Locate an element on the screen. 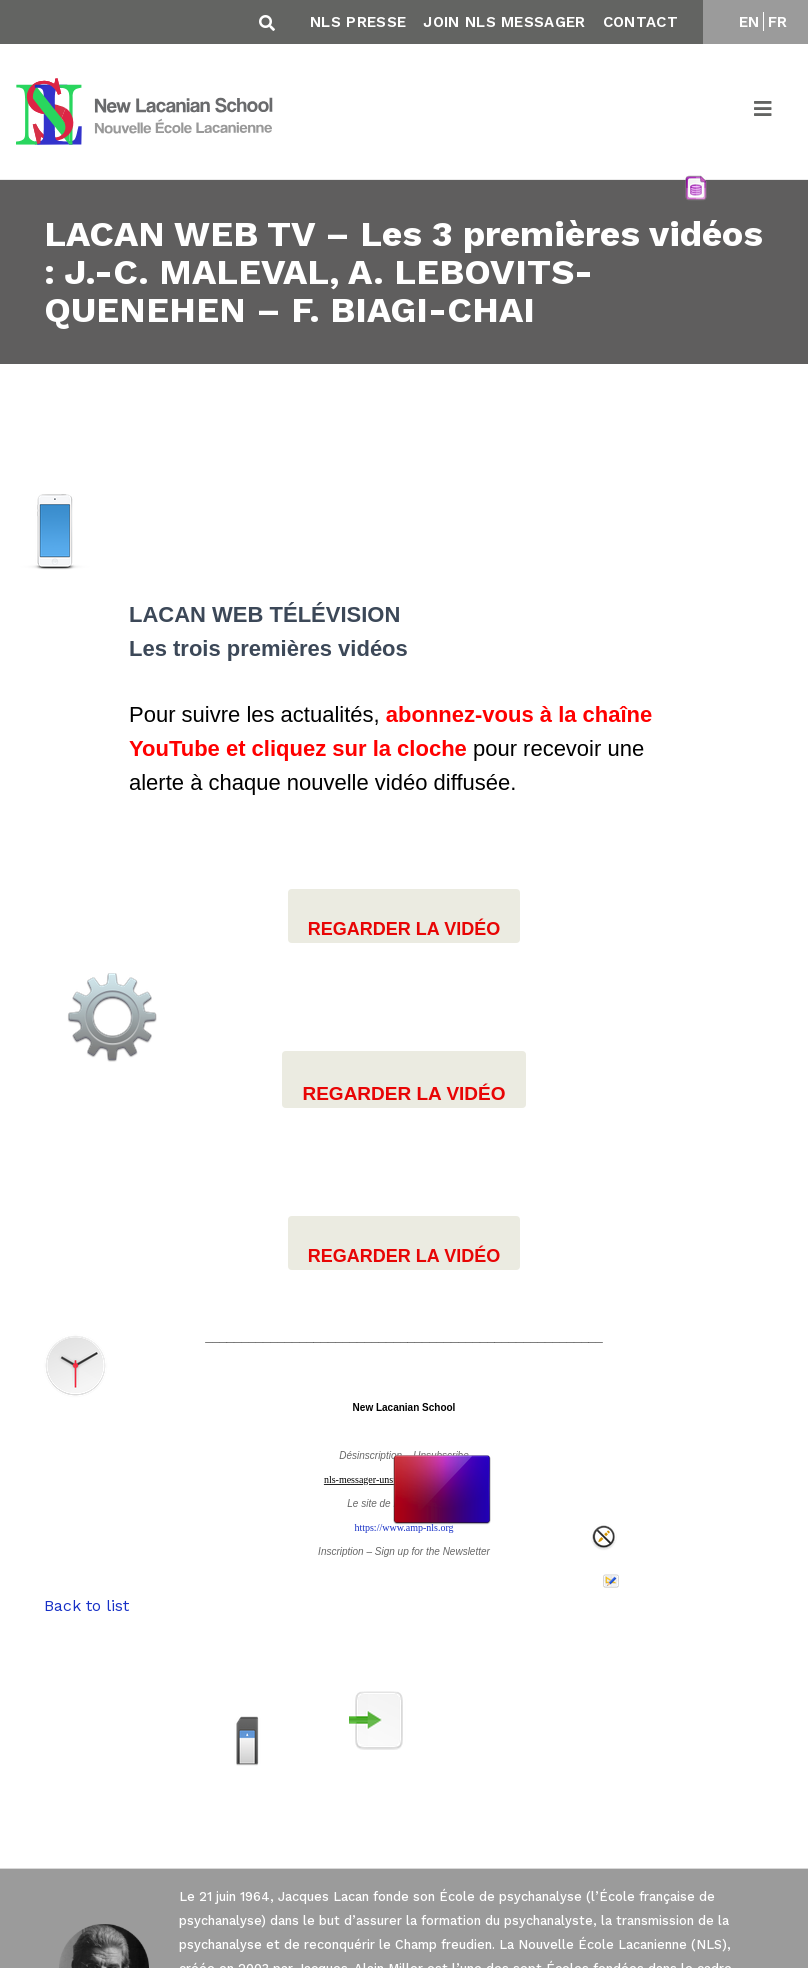 This screenshot has height=1968, width=808. a libreoffice base database file is located at coordinates (696, 188).